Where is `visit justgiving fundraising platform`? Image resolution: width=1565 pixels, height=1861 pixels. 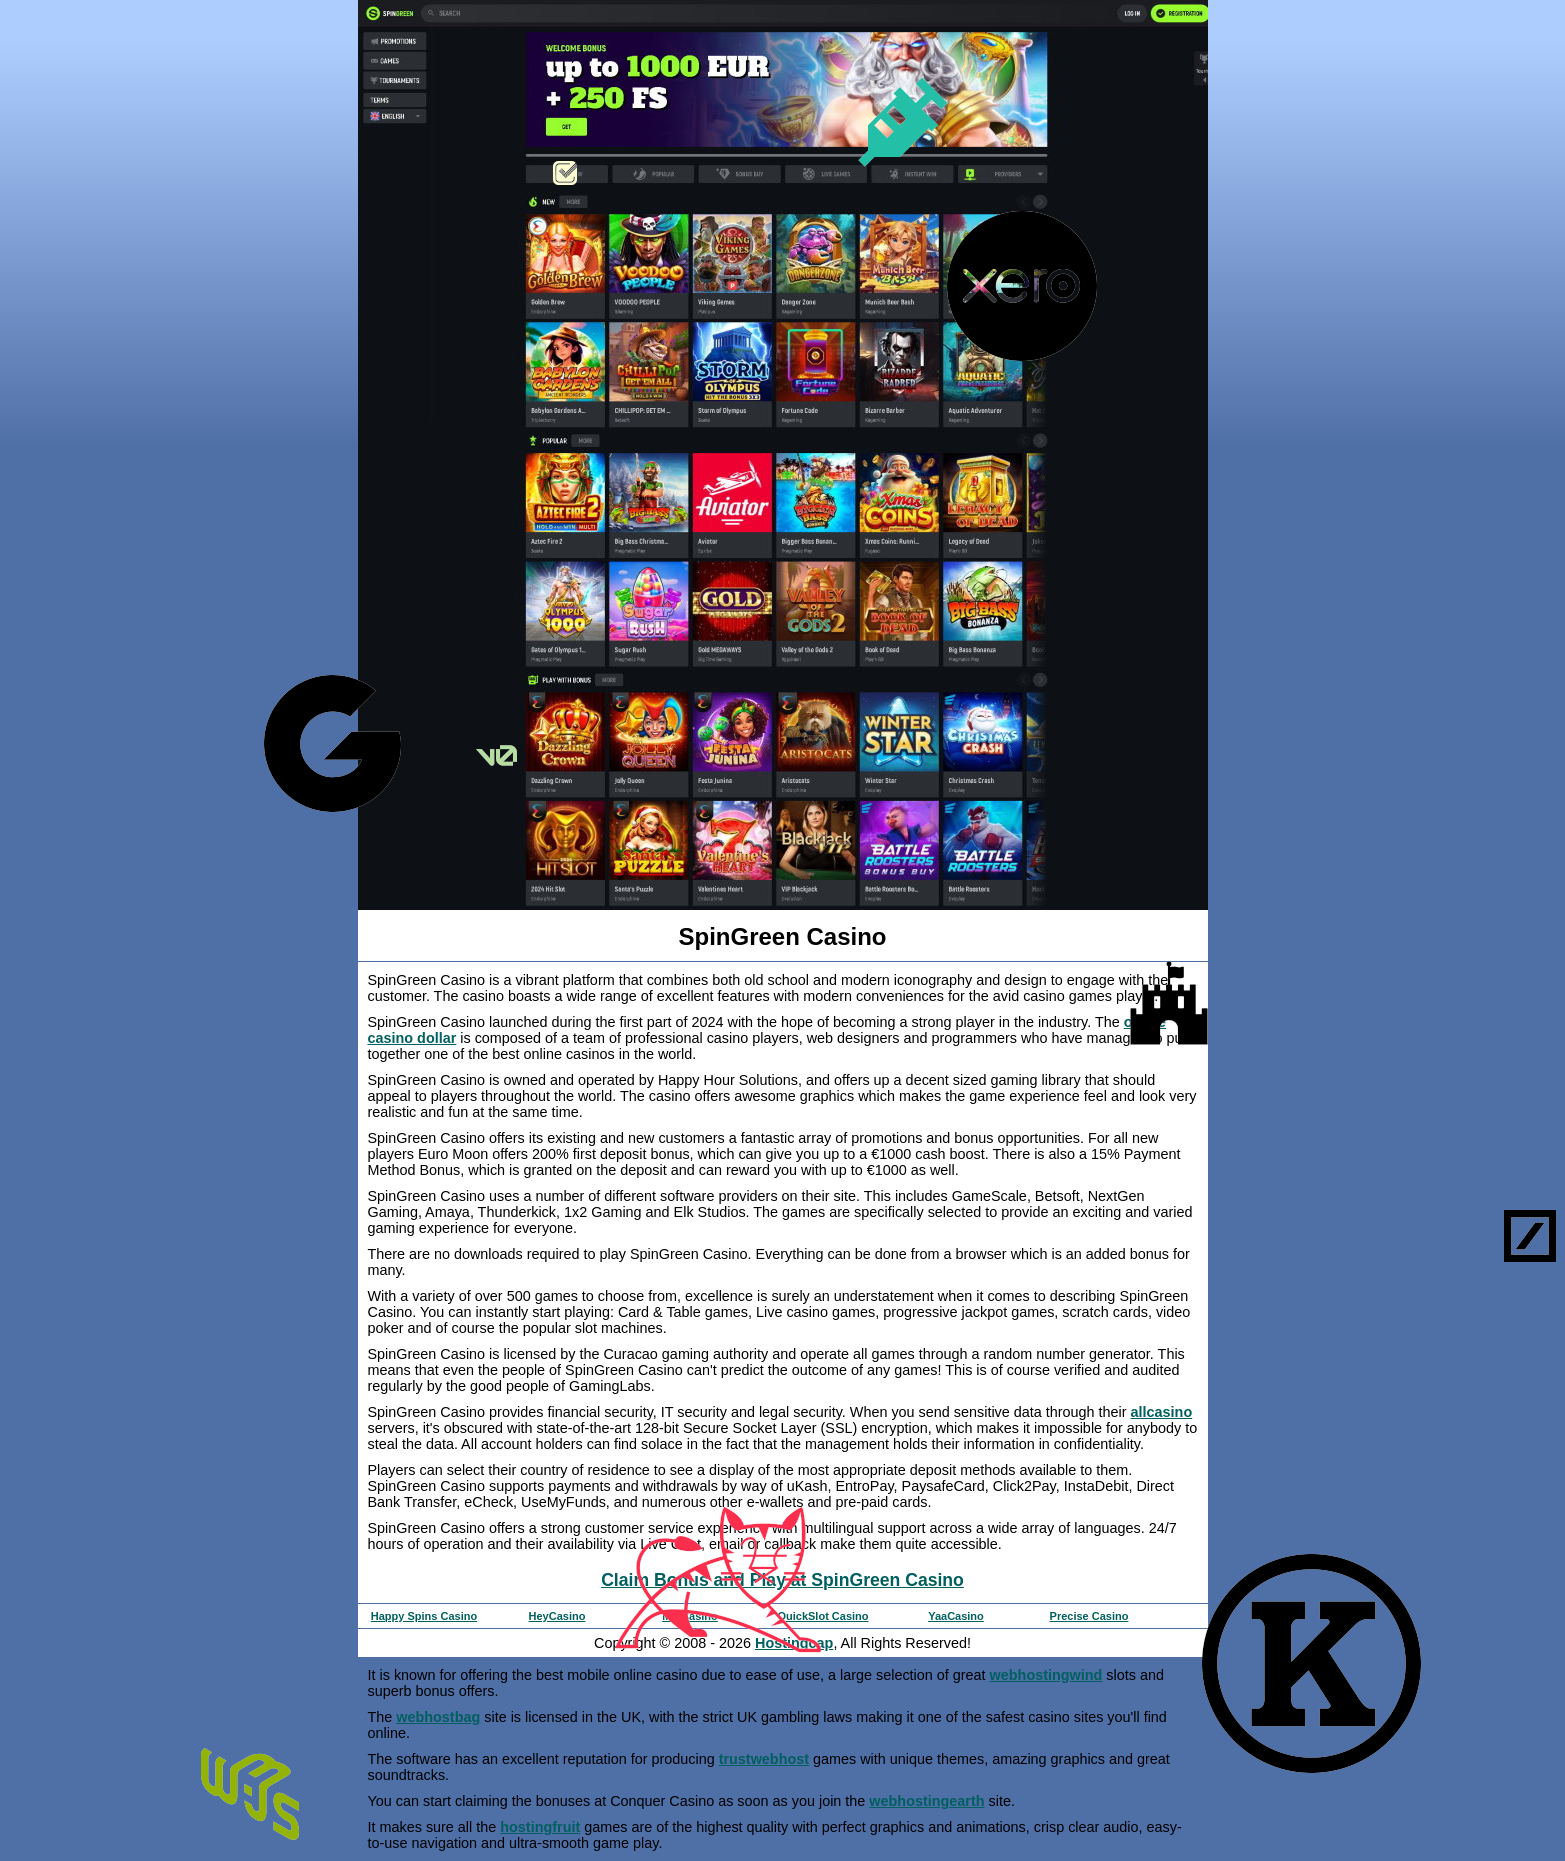 visit justgiving fundraising platform is located at coordinates (332, 743).